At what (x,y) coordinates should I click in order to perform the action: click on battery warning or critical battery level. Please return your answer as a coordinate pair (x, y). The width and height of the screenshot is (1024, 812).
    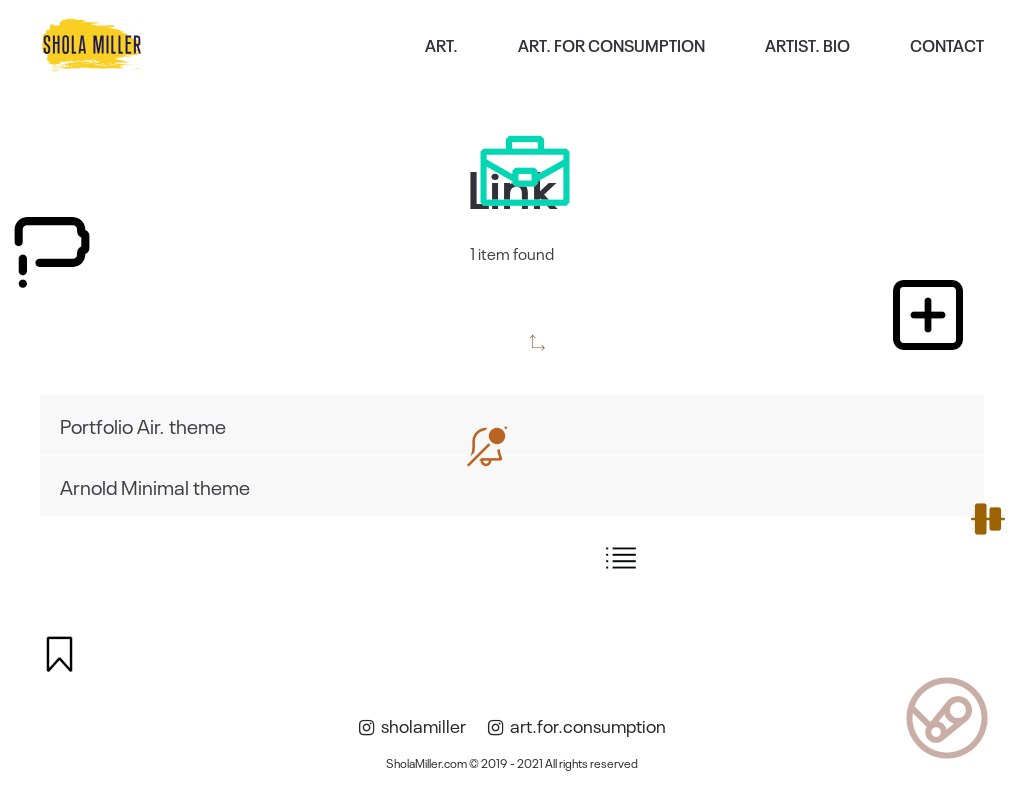
    Looking at the image, I should click on (52, 242).